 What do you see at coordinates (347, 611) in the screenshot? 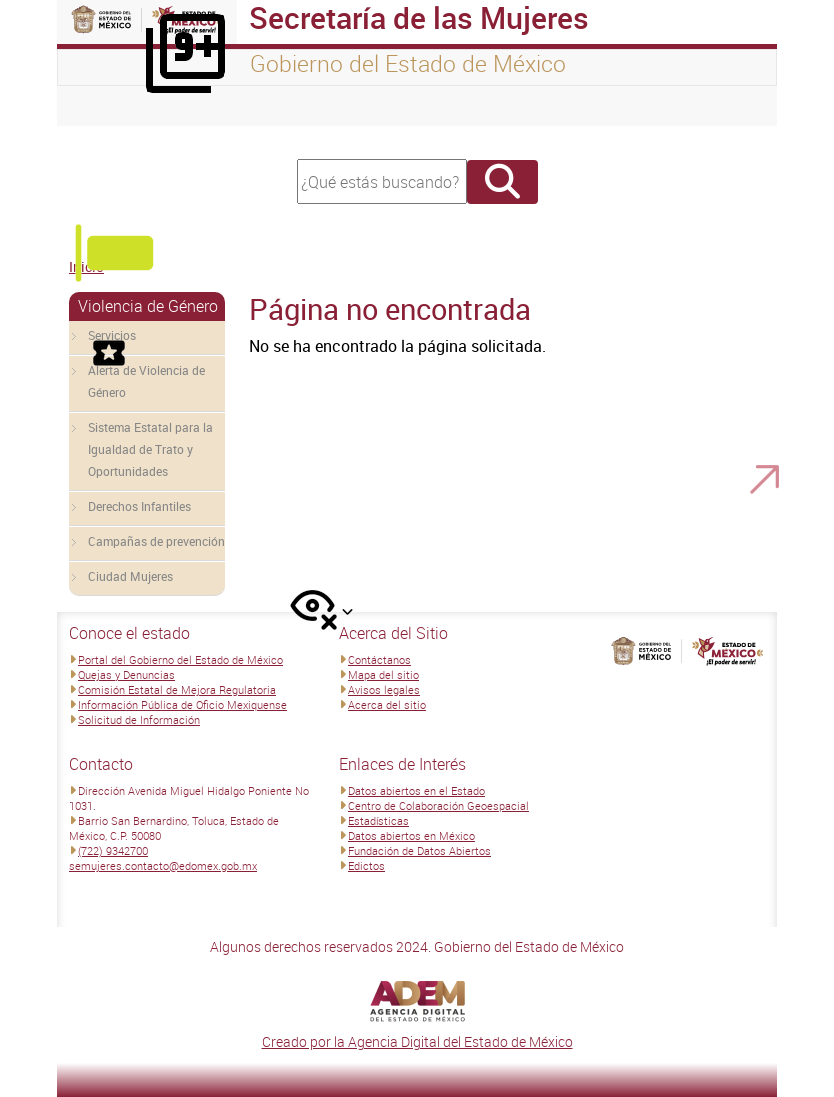
I see `expand a collapsed section or menu` at bounding box center [347, 611].